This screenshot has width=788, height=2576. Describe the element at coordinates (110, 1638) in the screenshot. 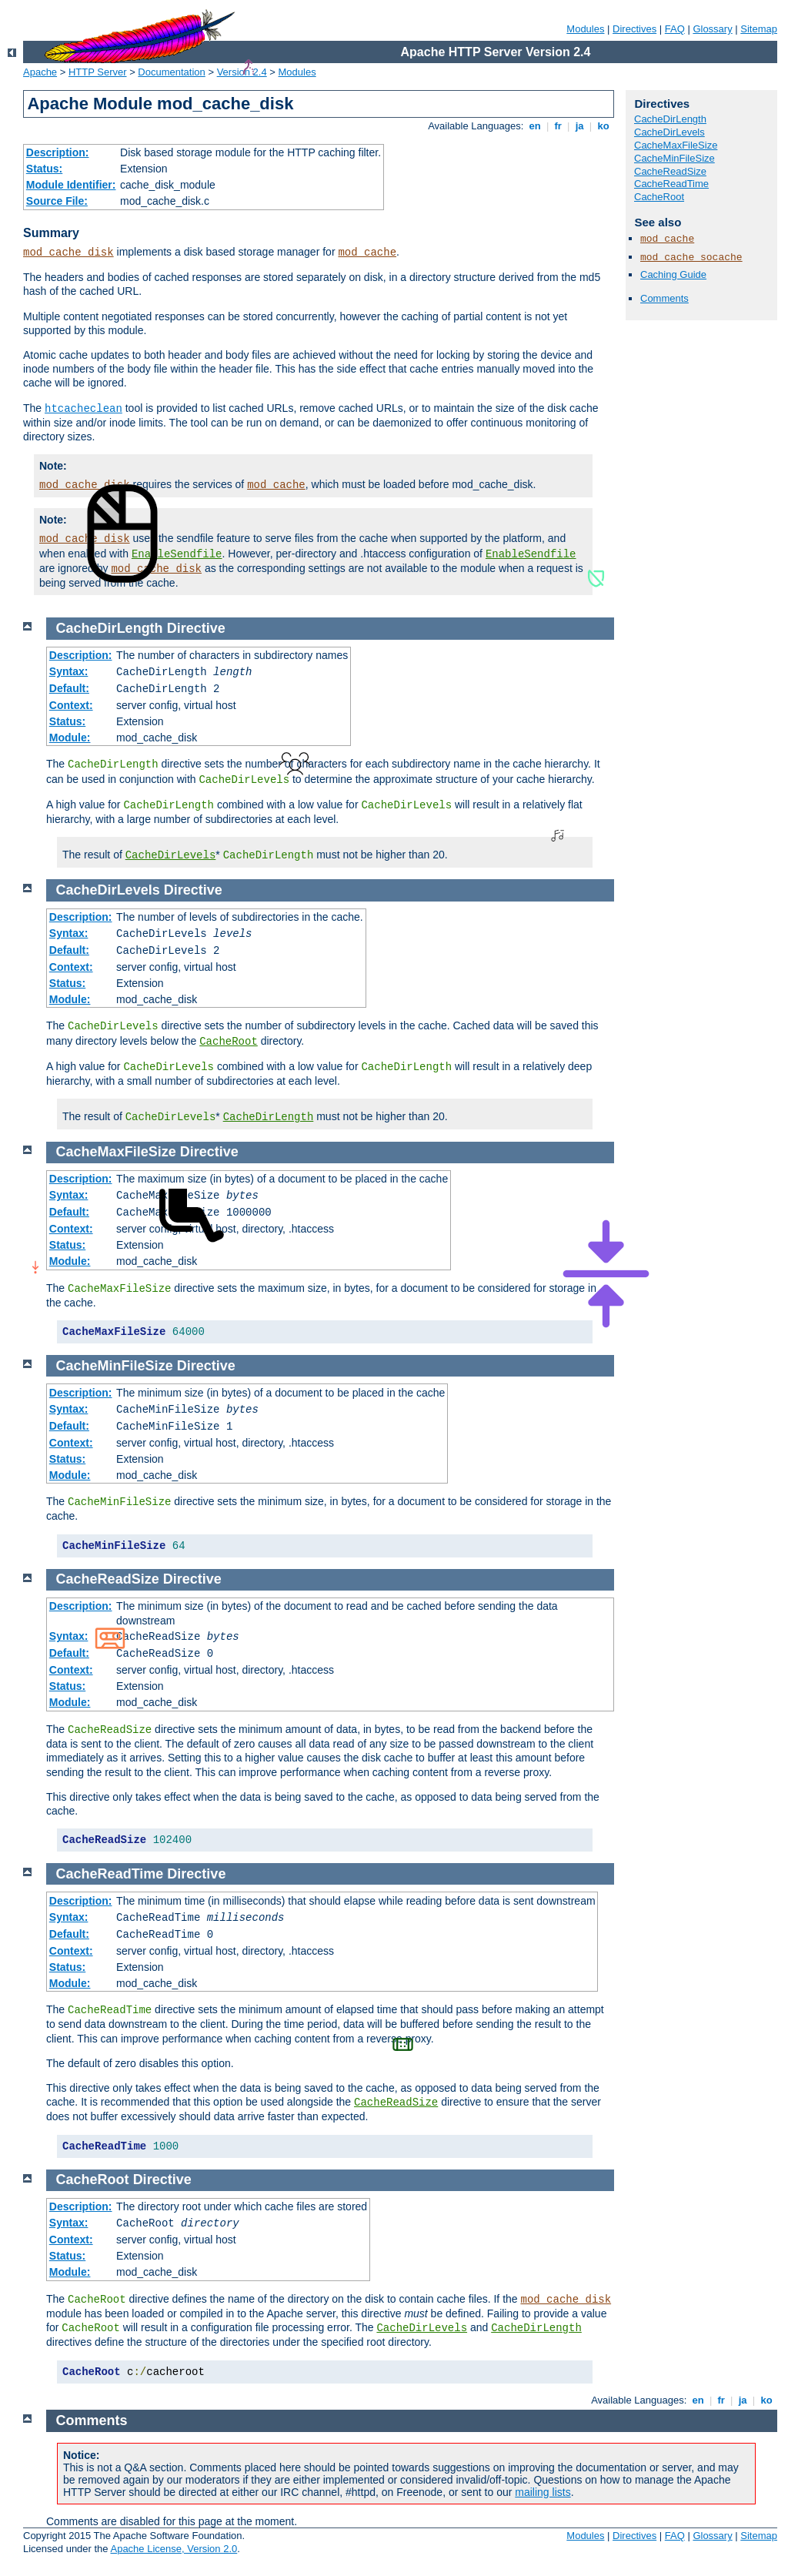

I see `access audio recordings or voice memos` at that location.